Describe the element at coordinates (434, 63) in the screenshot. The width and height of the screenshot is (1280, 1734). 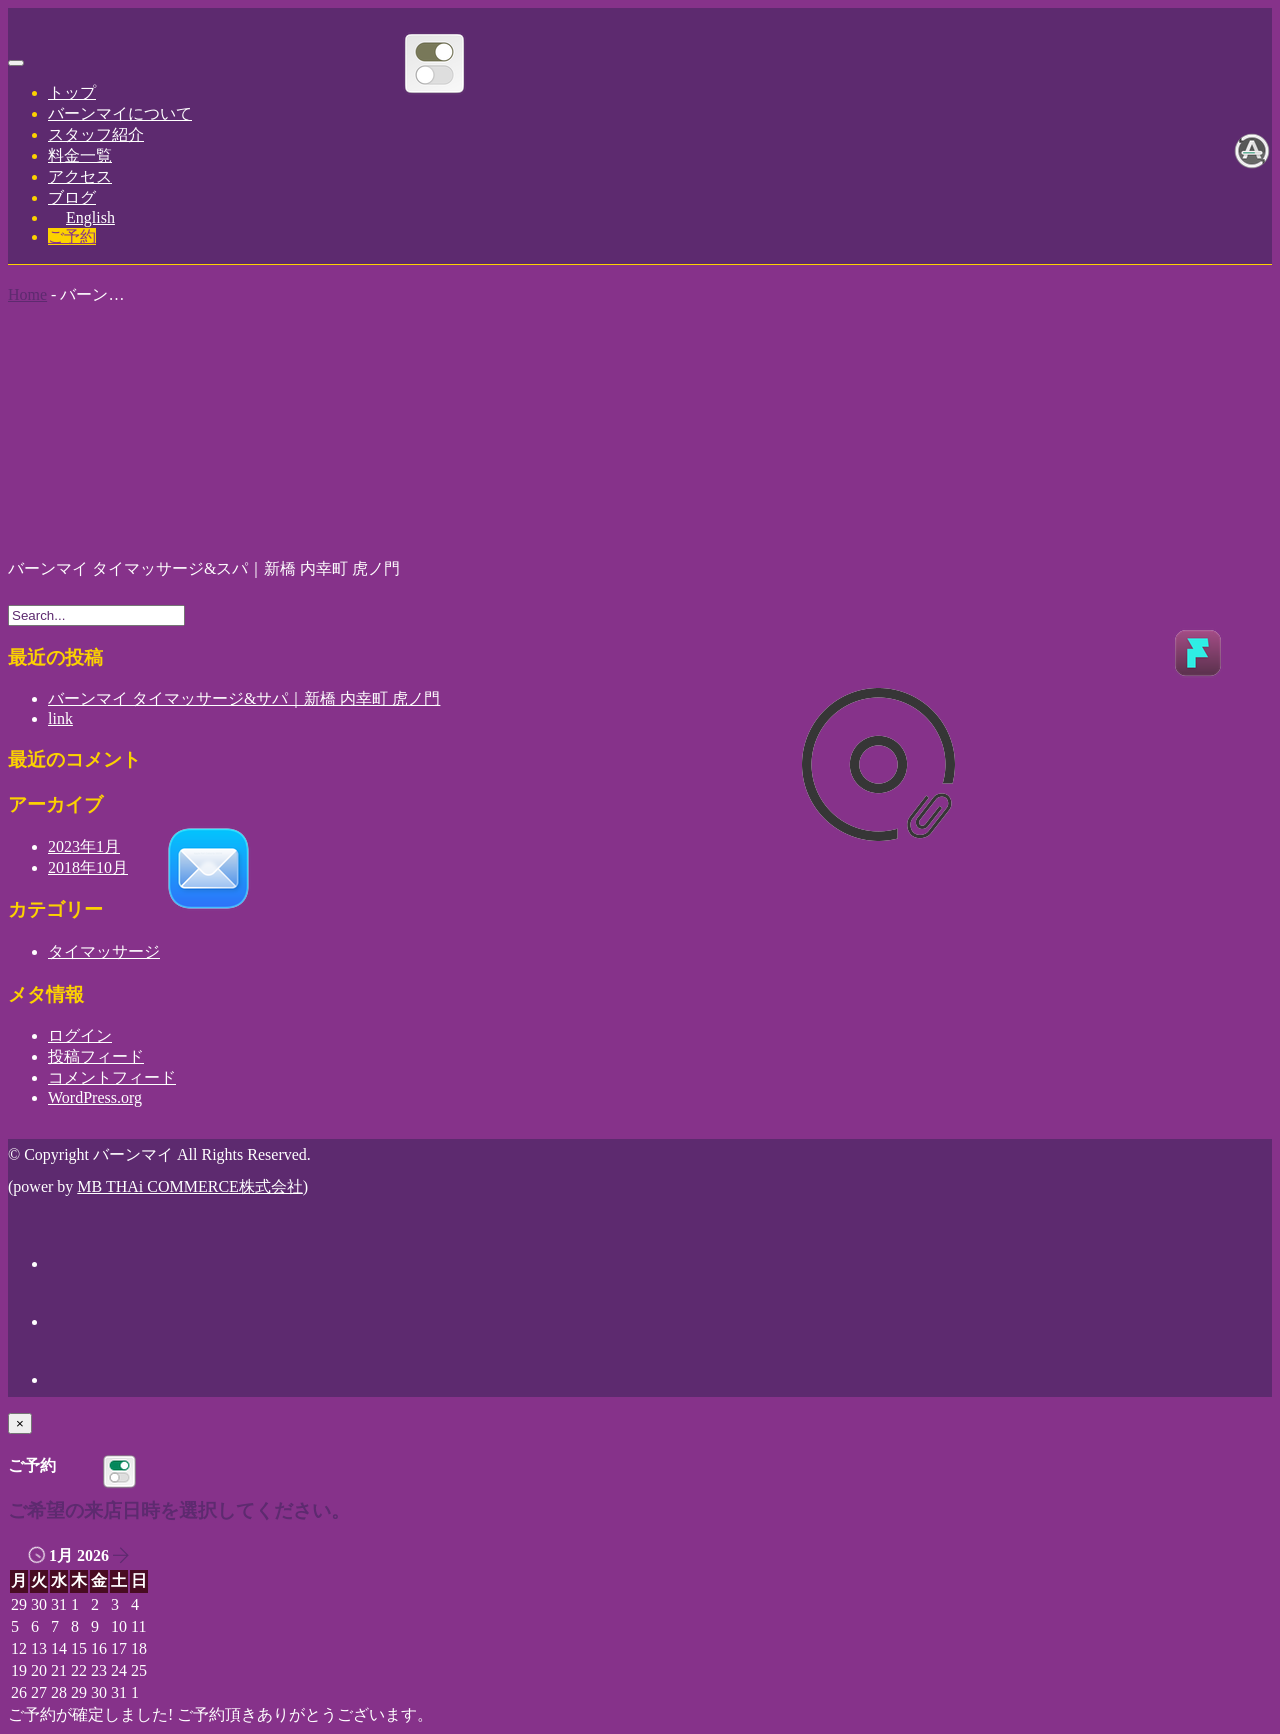
I see `open system settings or preferences` at that location.